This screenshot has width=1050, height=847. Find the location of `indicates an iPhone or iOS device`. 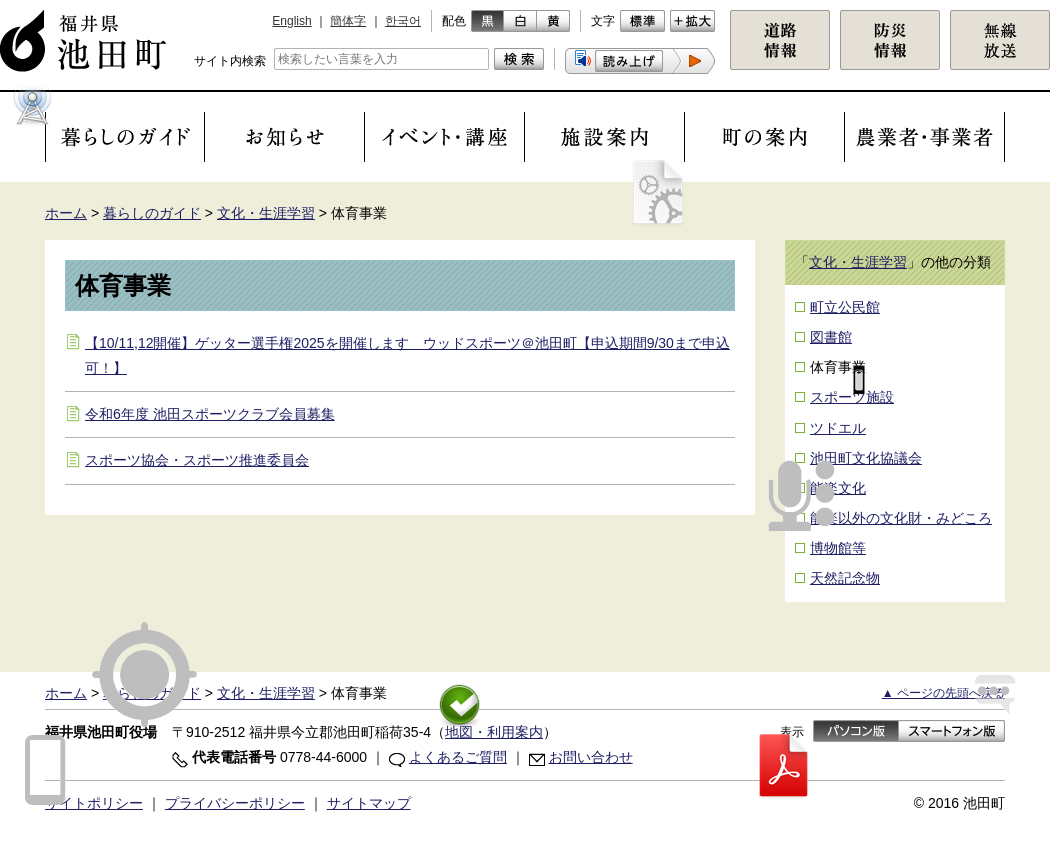

indicates an iPhone or iOS device is located at coordinates (45, 770).